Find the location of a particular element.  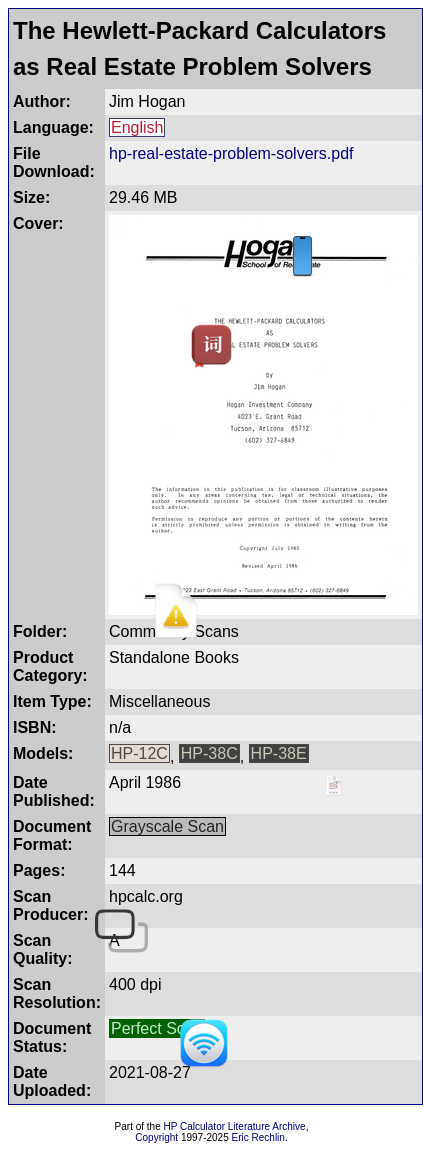

open the dictionary app is located at coordinates (211, 344).